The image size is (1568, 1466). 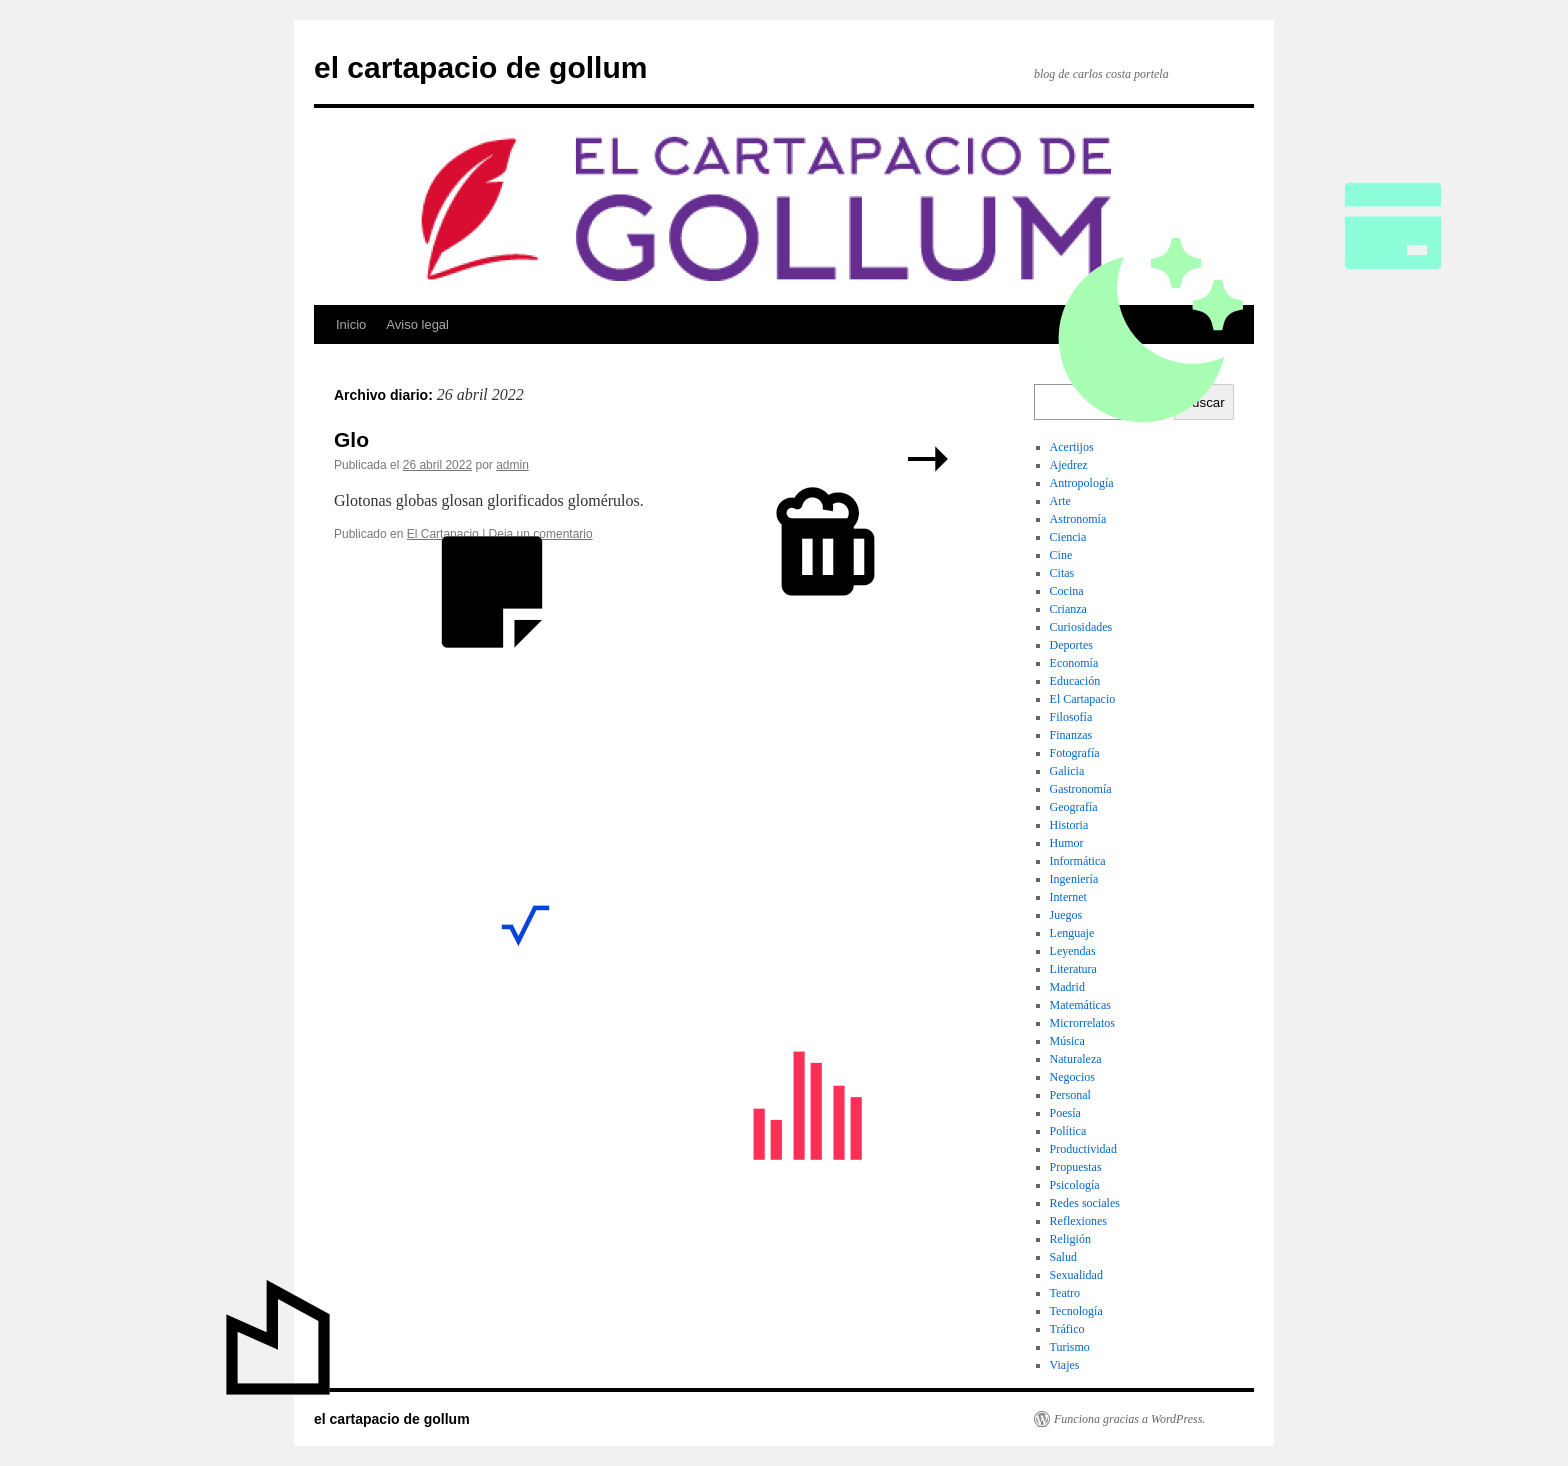 What do you see at coordinates (1393, 226) in the screenshot?
I see `access payment methods` at bounding box center [1393, 226].